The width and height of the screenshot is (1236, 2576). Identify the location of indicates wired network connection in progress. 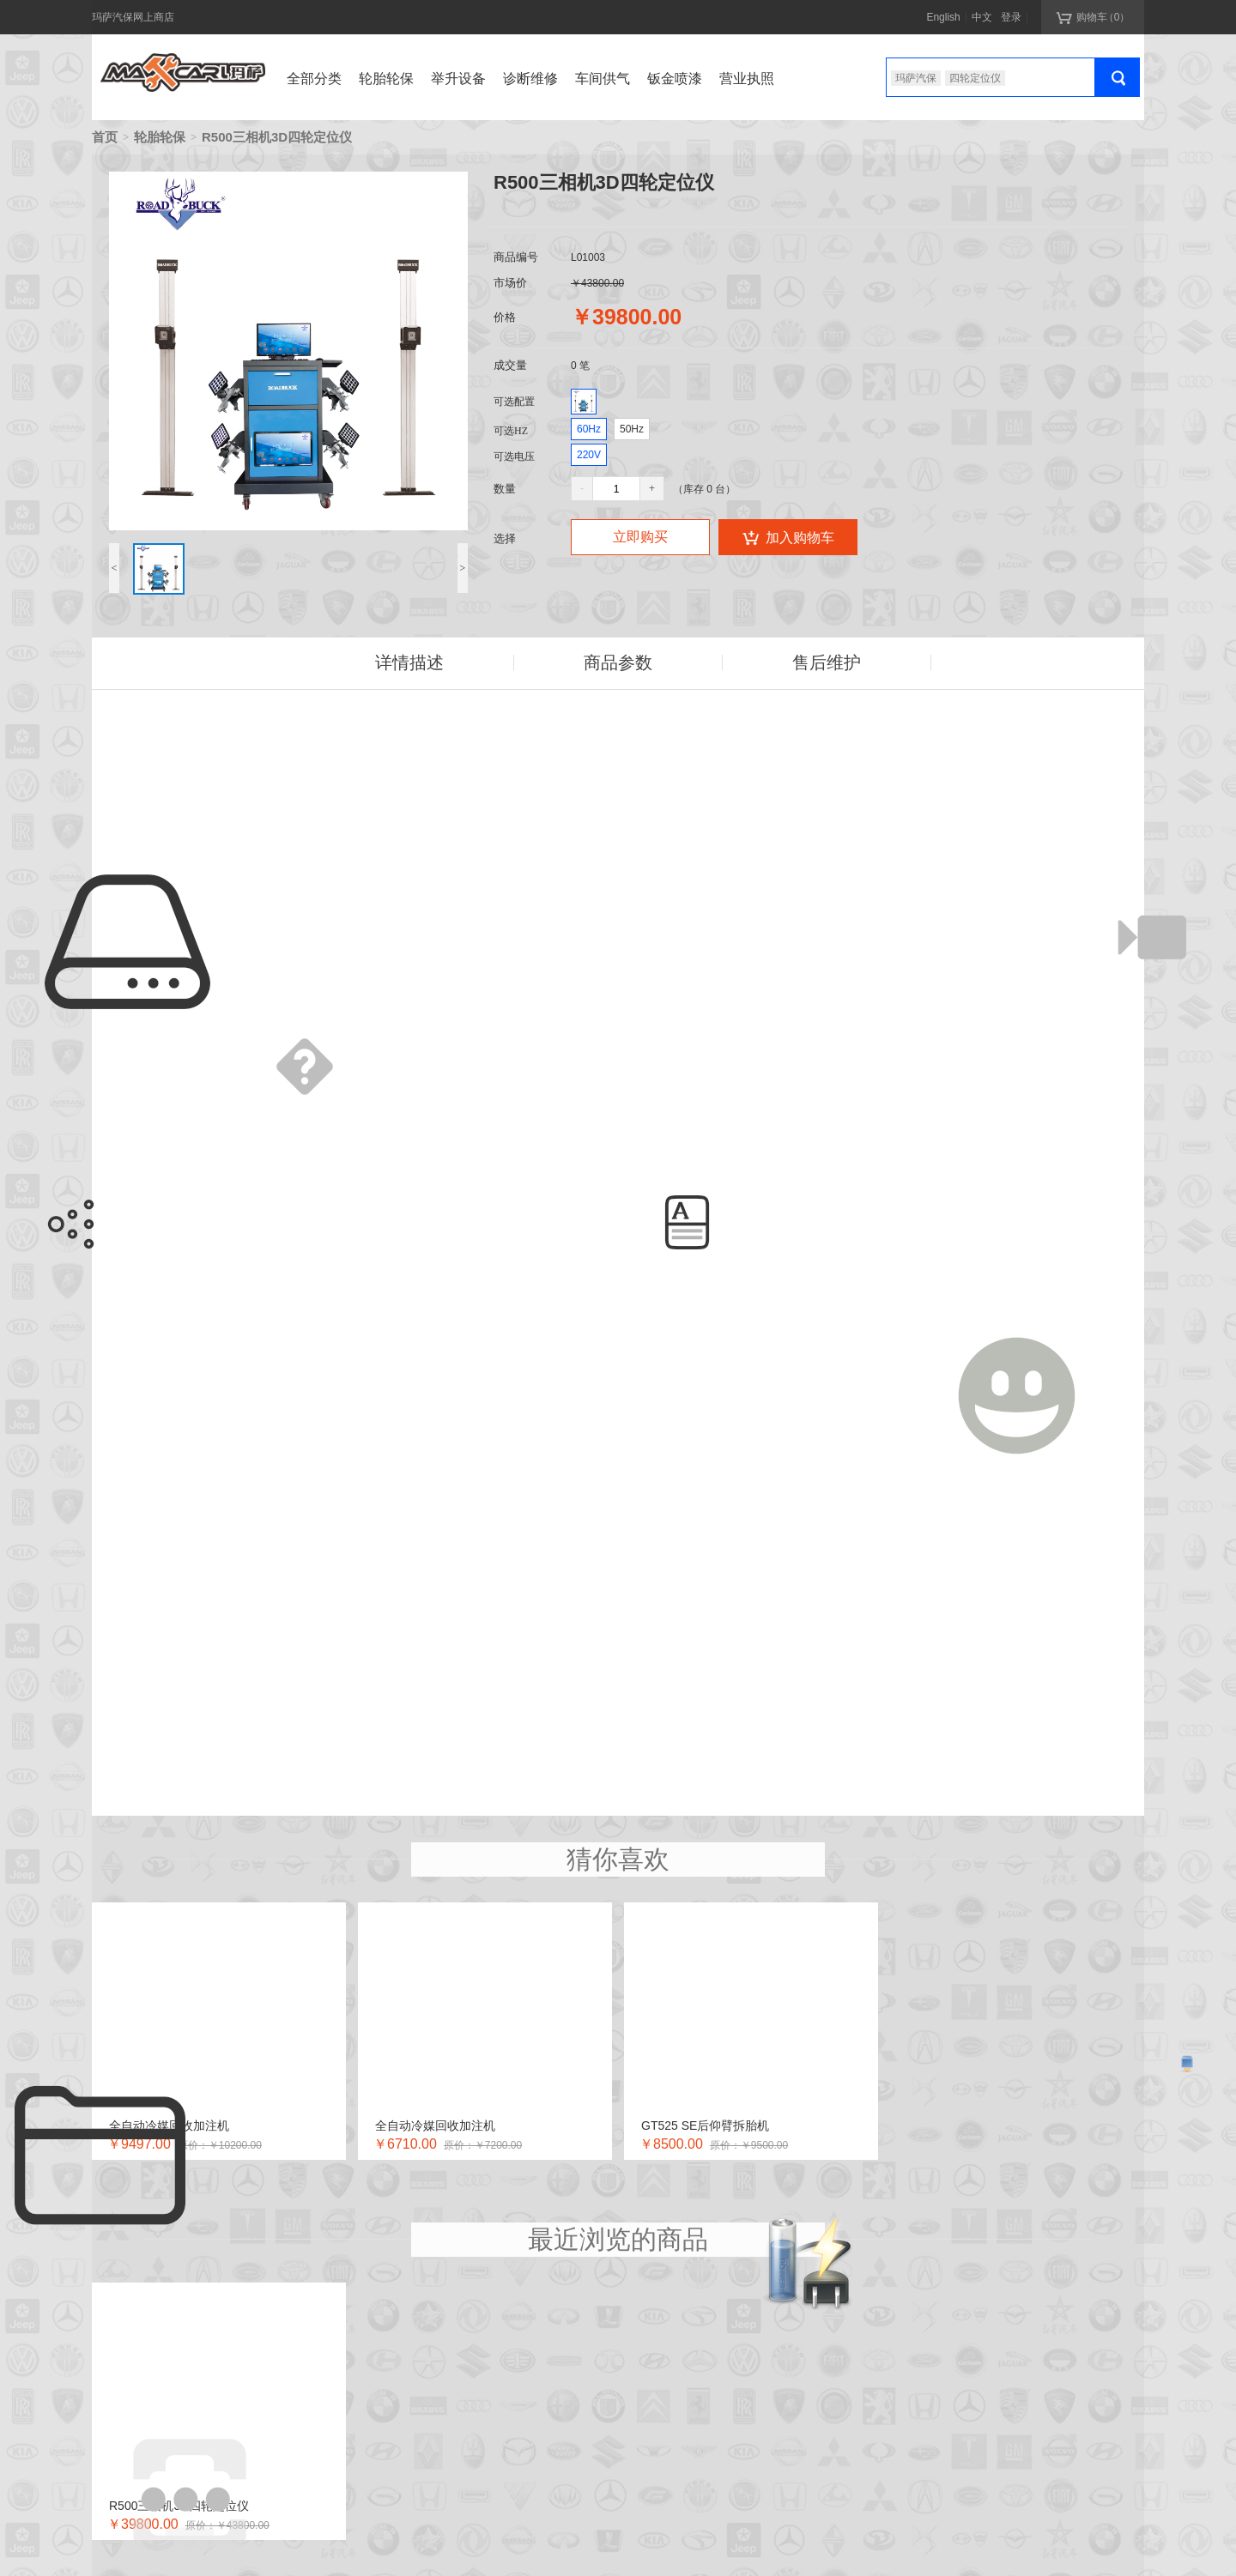
(190, 2495).